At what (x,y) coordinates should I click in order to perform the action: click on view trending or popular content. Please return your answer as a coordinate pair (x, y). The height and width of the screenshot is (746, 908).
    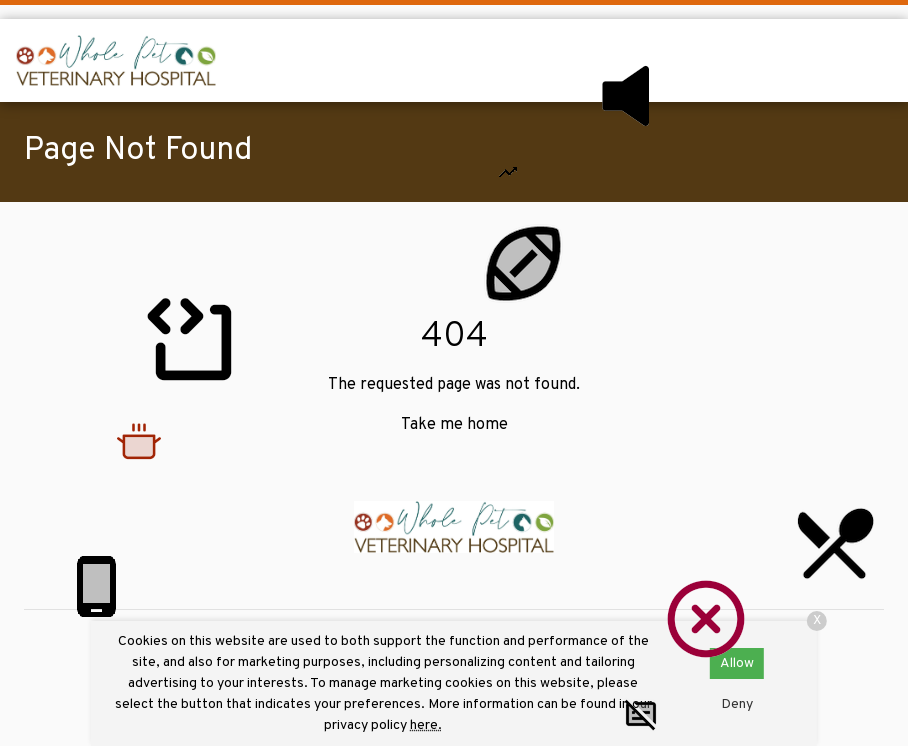
    Looking at the image, I should click on (508, 172).